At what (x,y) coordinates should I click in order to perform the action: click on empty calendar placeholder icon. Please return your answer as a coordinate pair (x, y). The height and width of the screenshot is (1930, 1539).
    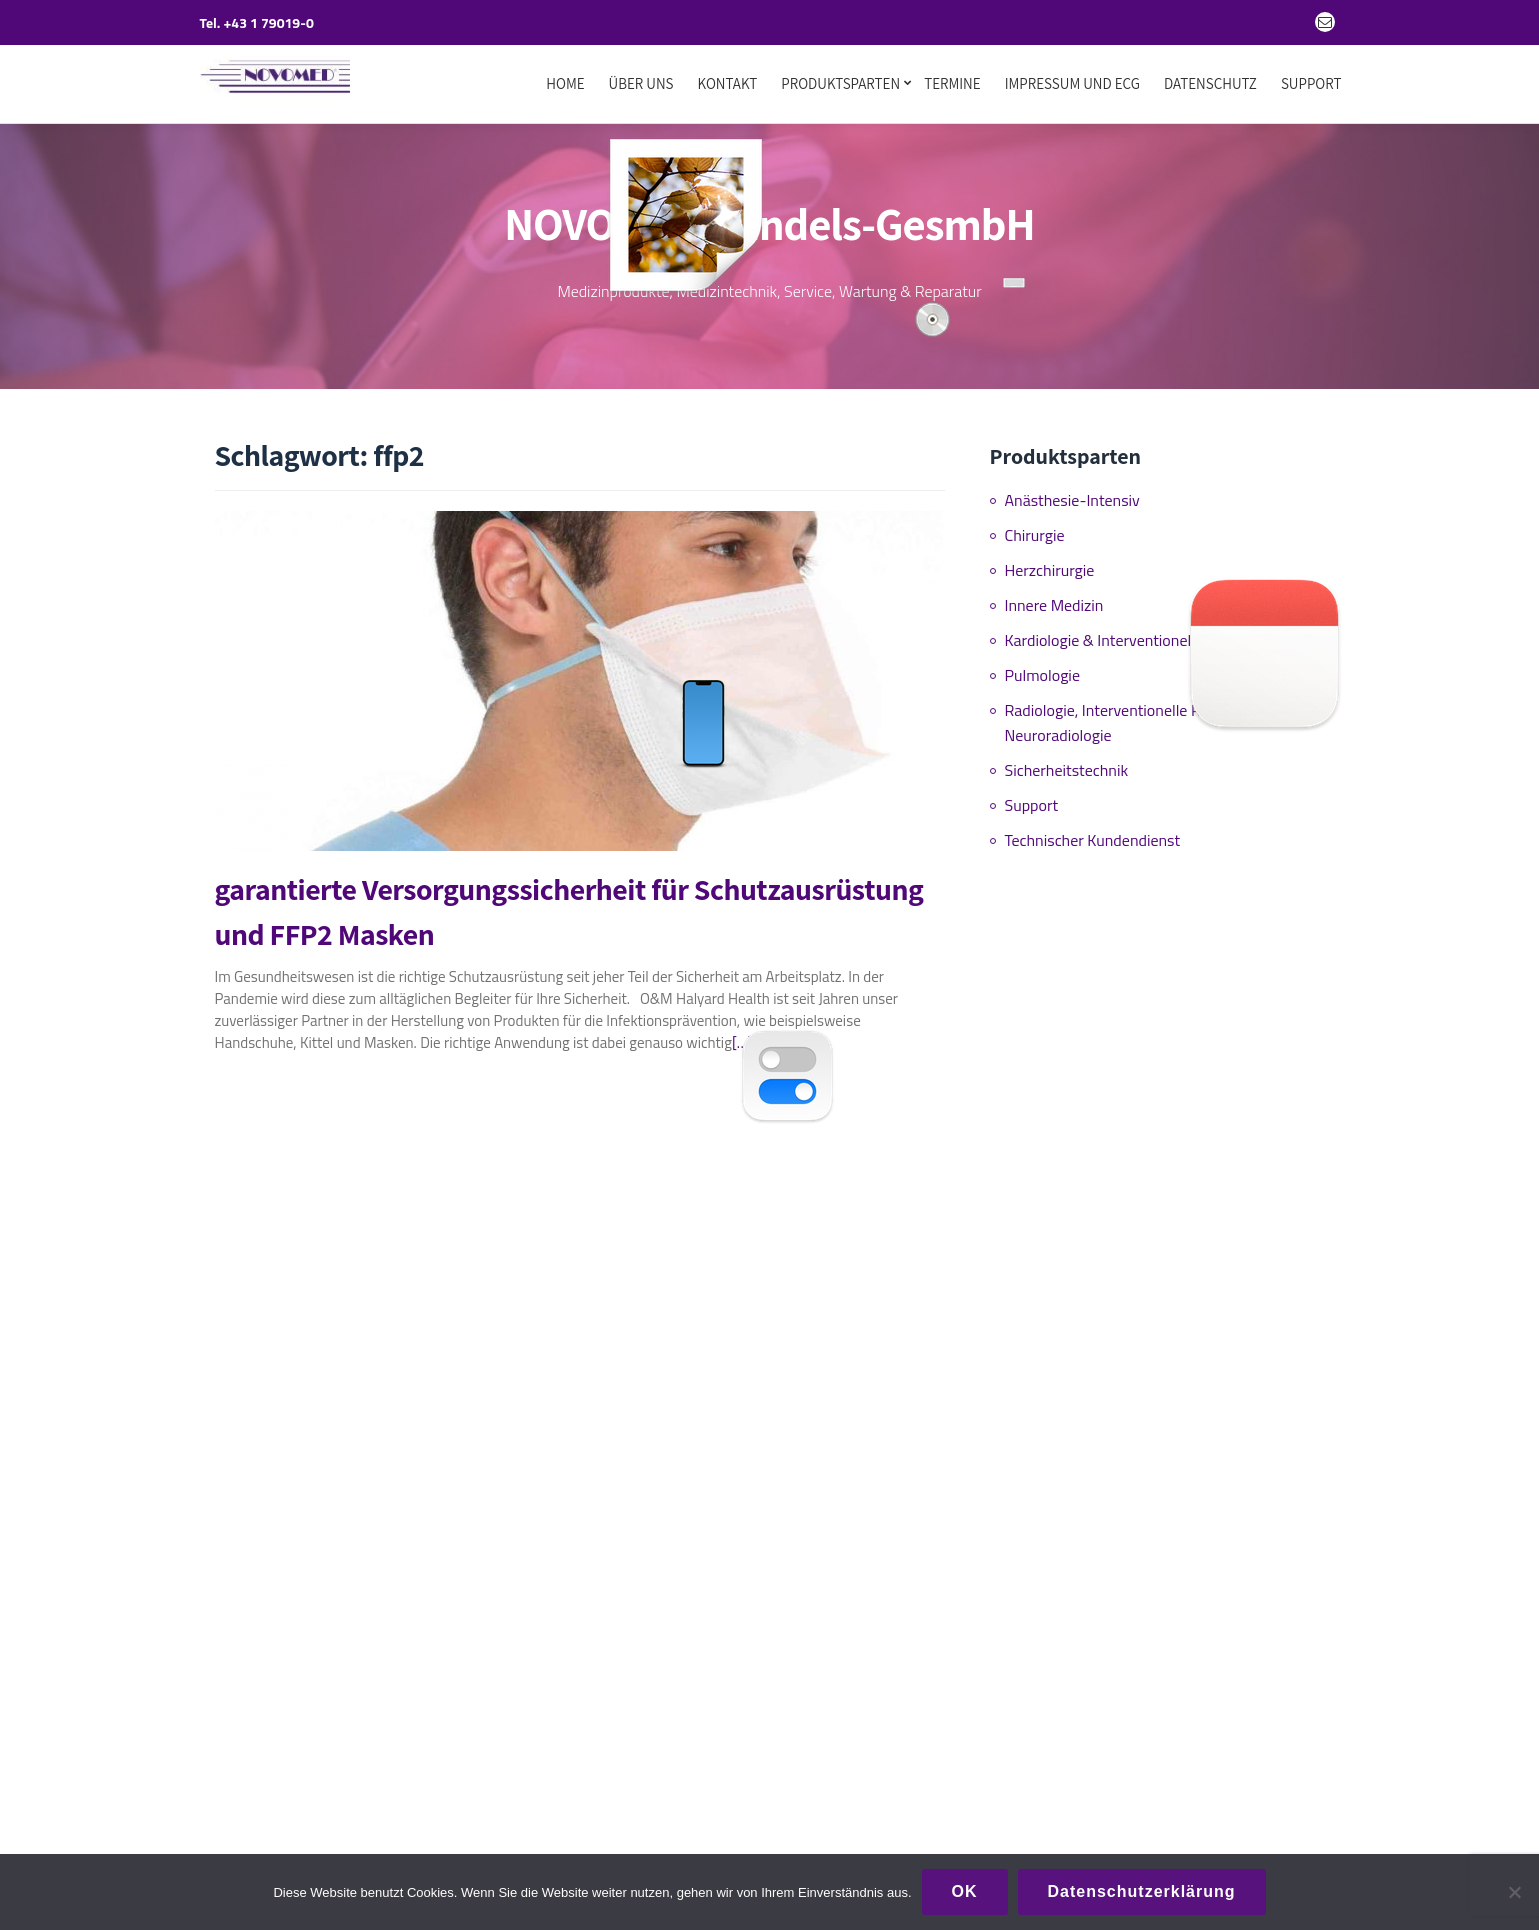
    Looking at the image, I should click on (1264, 653).